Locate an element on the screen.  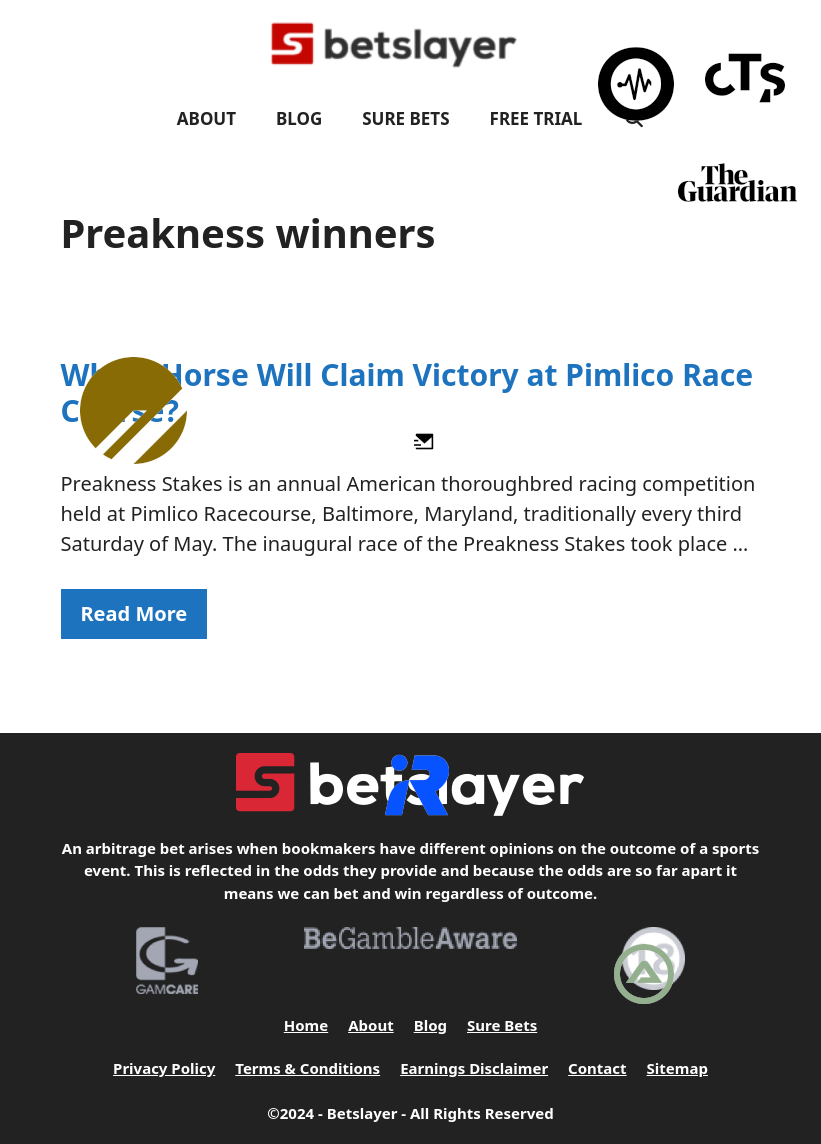
open The Guardian news app is located at coordinates (737, 182).